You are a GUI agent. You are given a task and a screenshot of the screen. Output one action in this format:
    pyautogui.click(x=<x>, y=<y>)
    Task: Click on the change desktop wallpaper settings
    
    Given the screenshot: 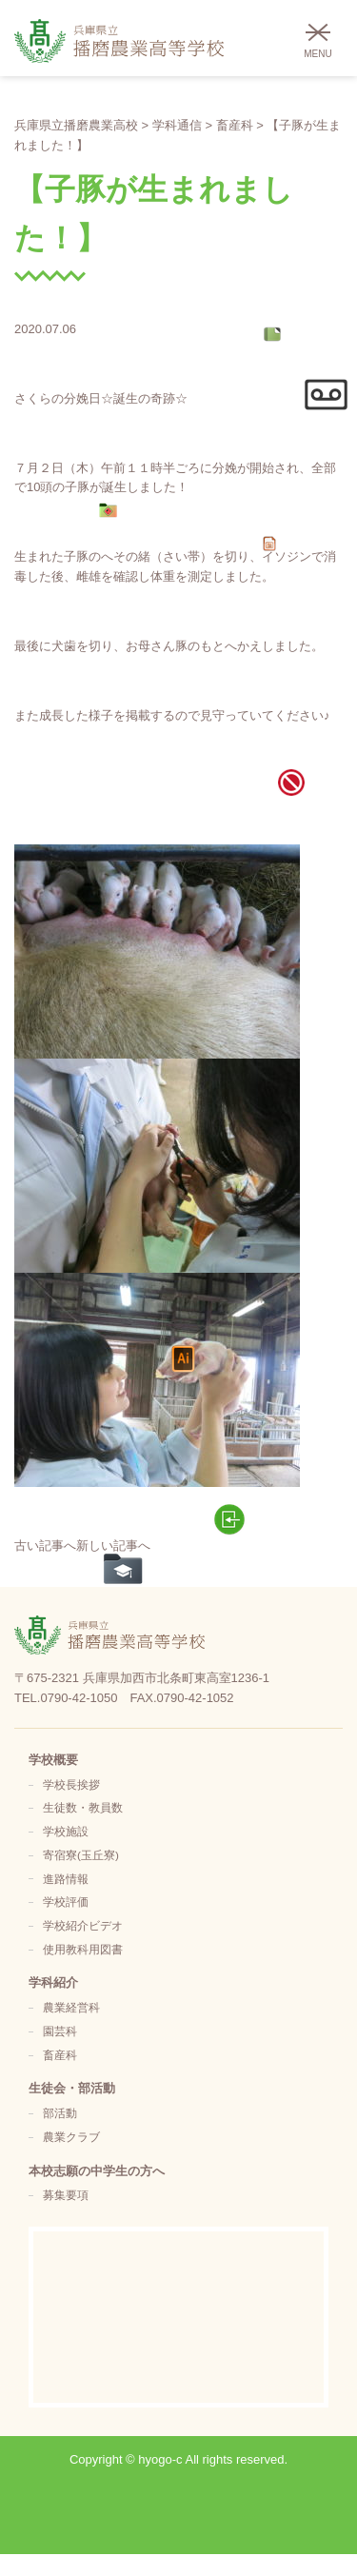 What is the action you would take?
    pyautogui.click(x=272, y=334)
    